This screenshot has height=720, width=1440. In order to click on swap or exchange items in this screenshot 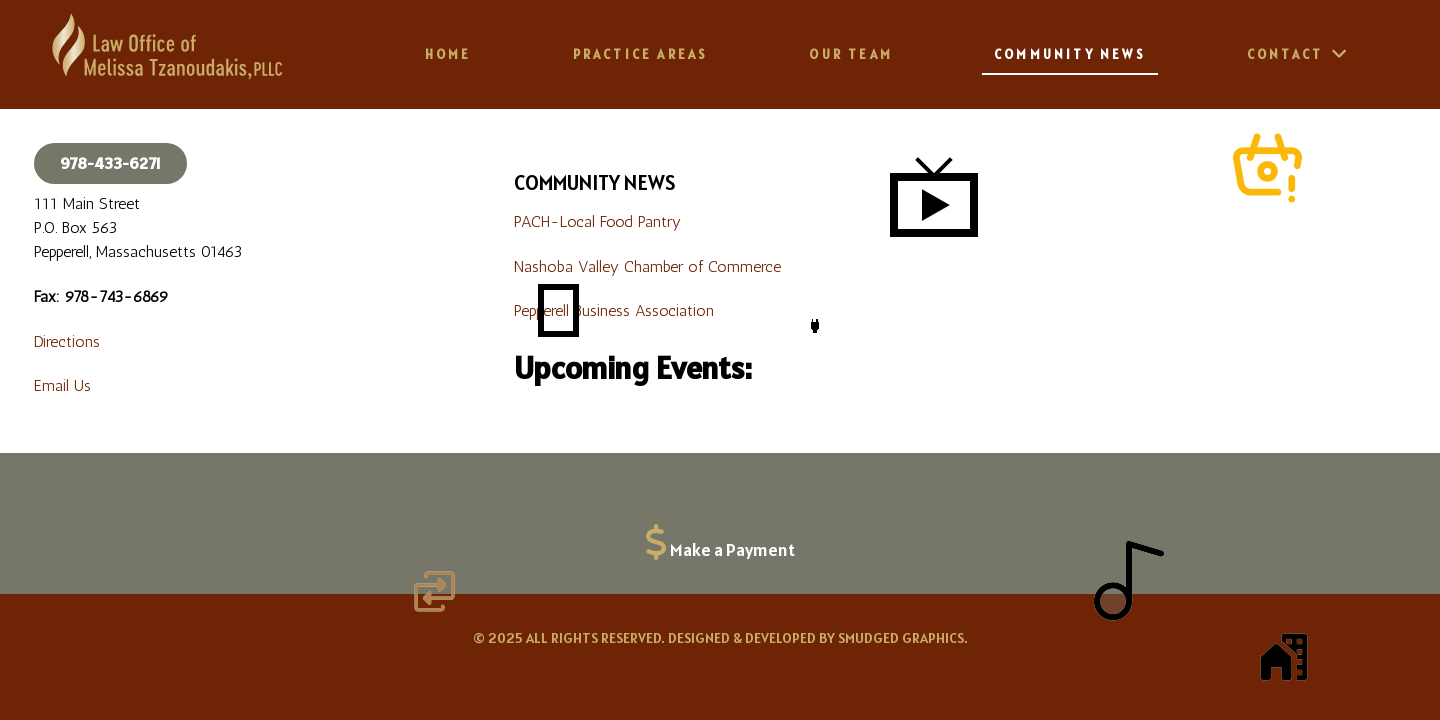, I will do `click(434, 591)`.